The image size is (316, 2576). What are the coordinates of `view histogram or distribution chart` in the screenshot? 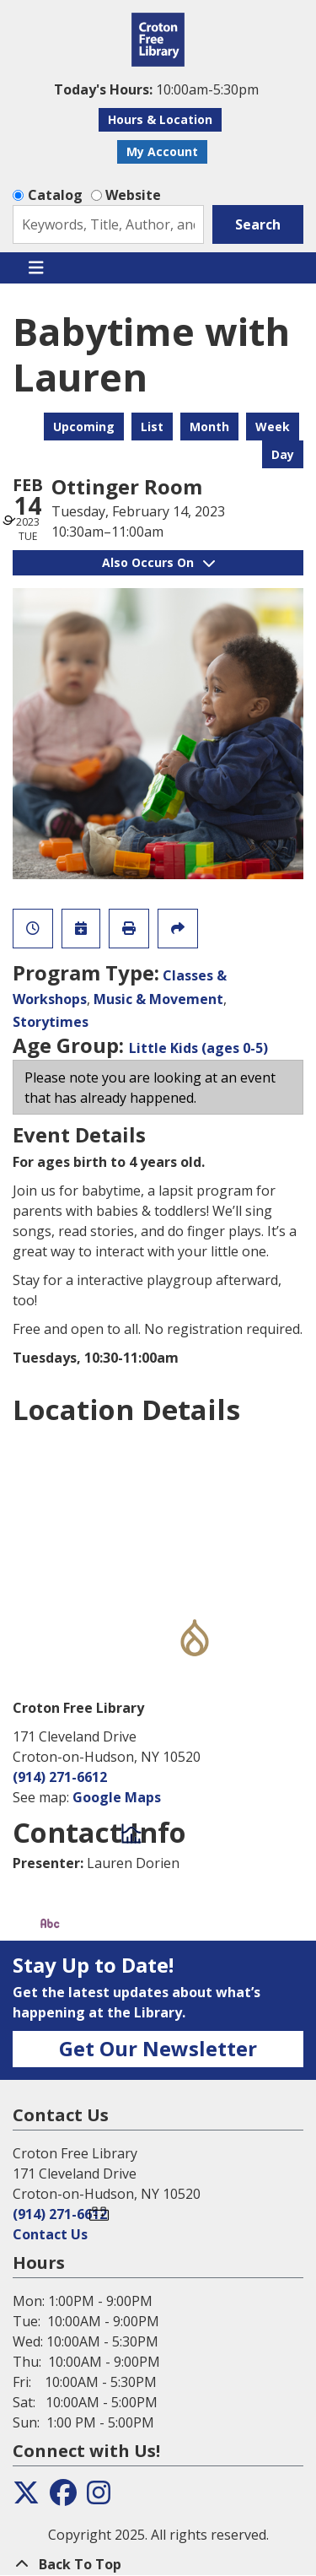 It's located at (131, 1833).